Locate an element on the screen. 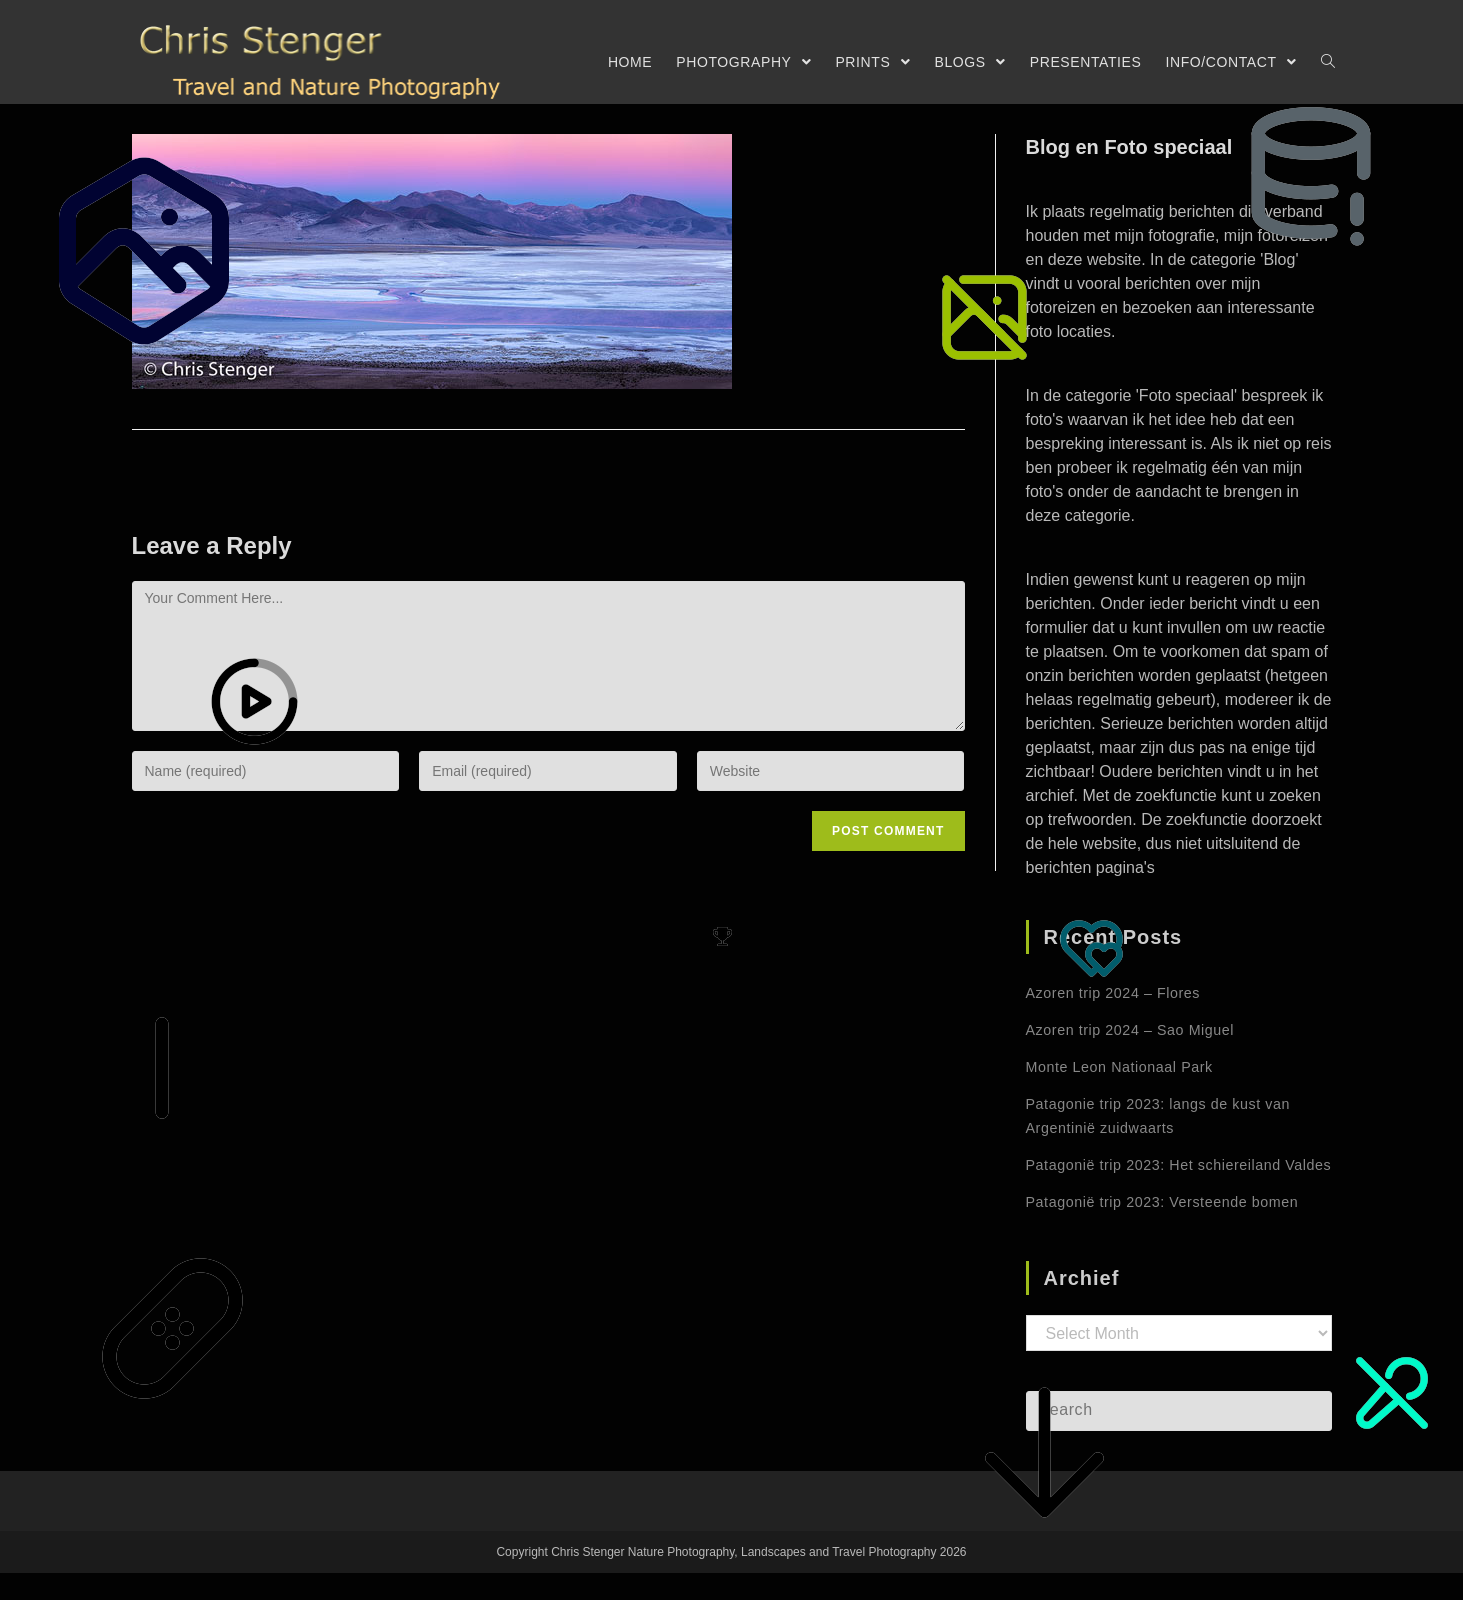  open Parsinta video learning platform is located at coordinates (254, 701).